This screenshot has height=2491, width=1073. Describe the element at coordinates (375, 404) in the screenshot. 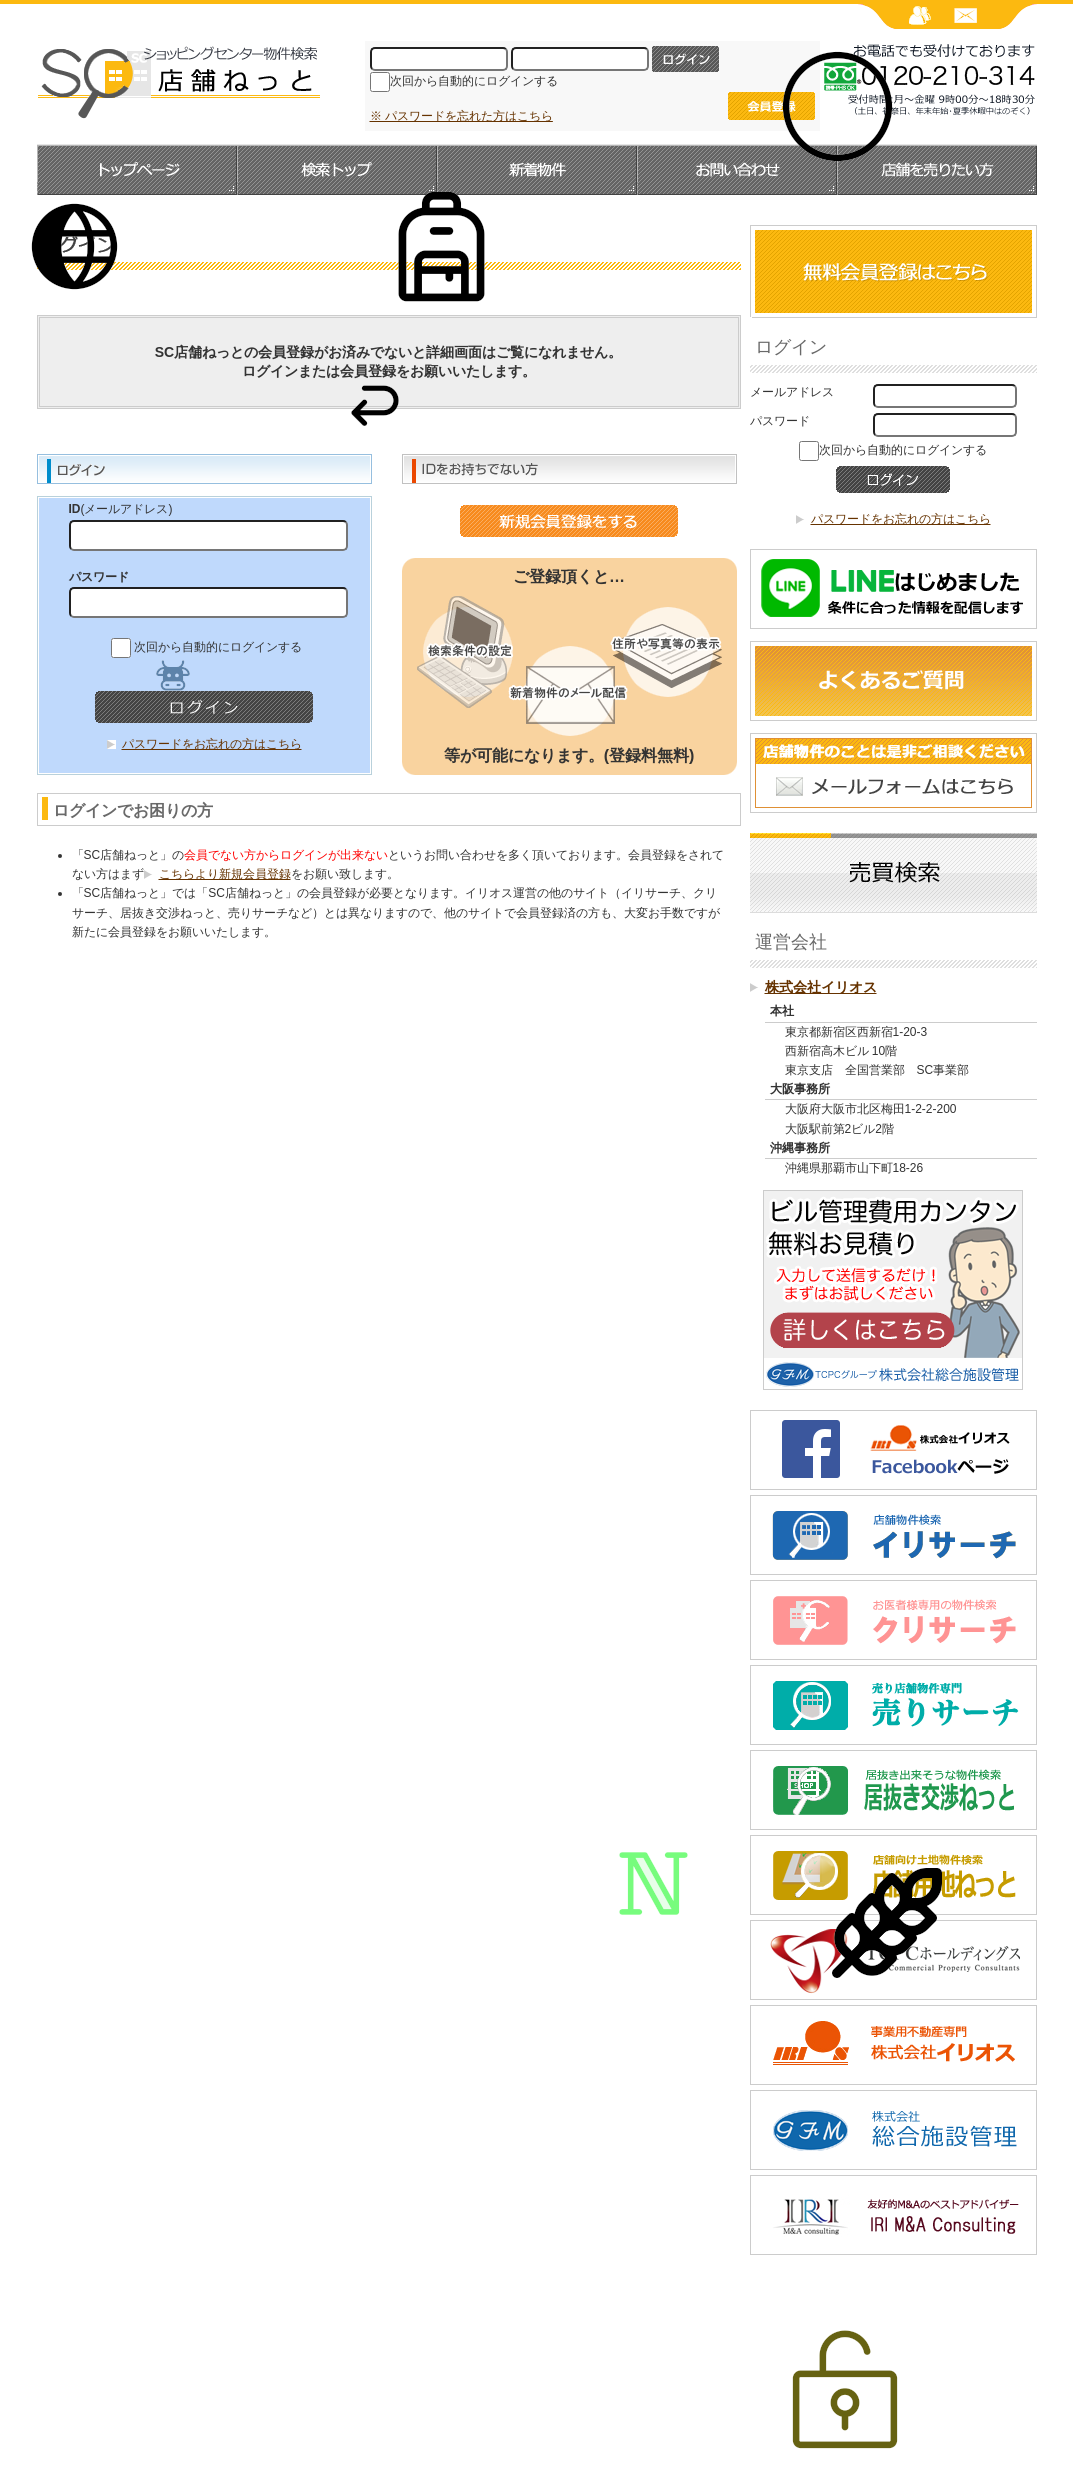

I see `undo or go back to previous state` at that location.